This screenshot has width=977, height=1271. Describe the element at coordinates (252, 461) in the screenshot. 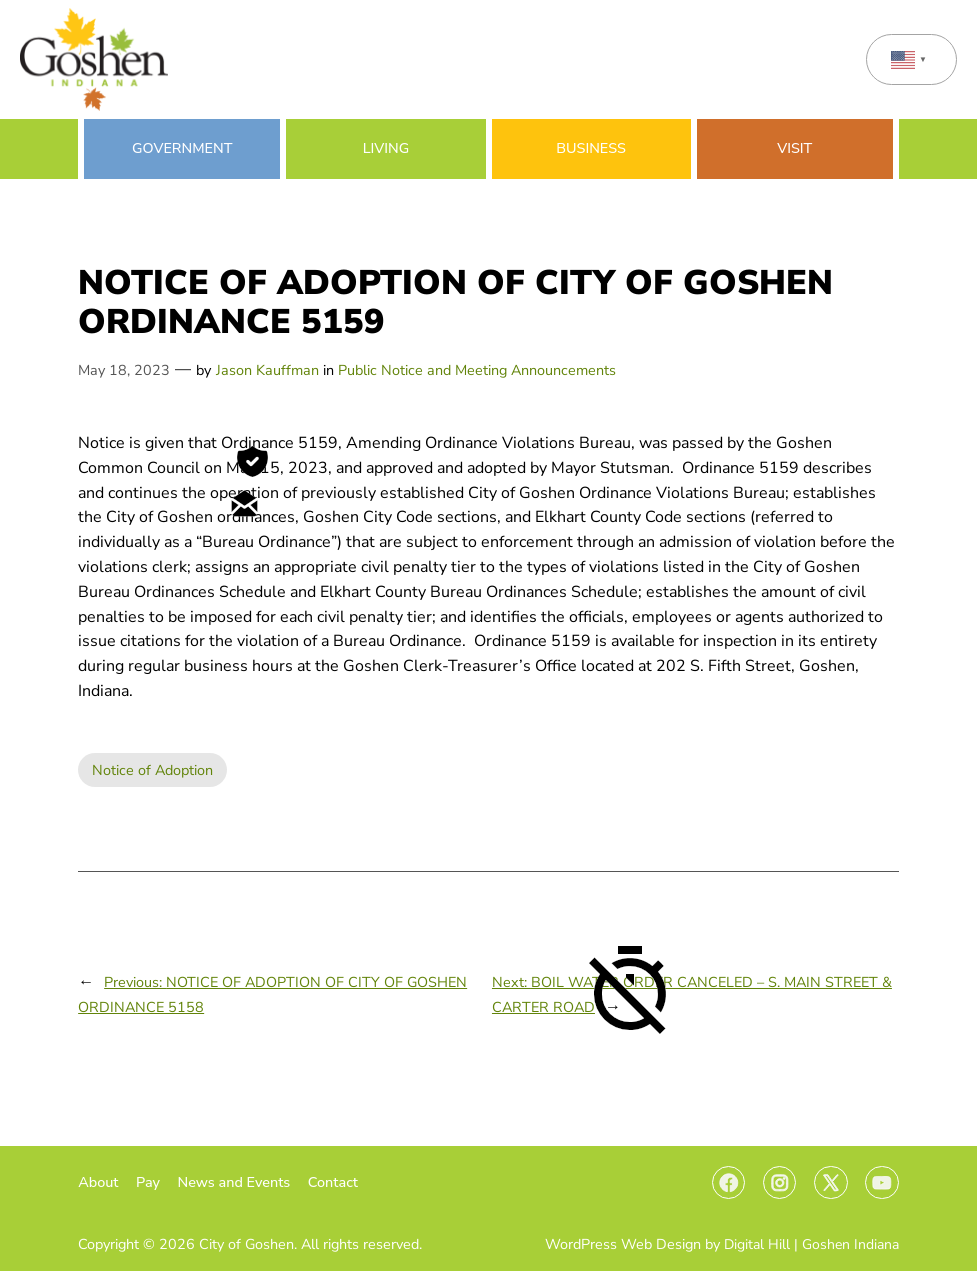

I see `indicates verified or secure status` at that location.